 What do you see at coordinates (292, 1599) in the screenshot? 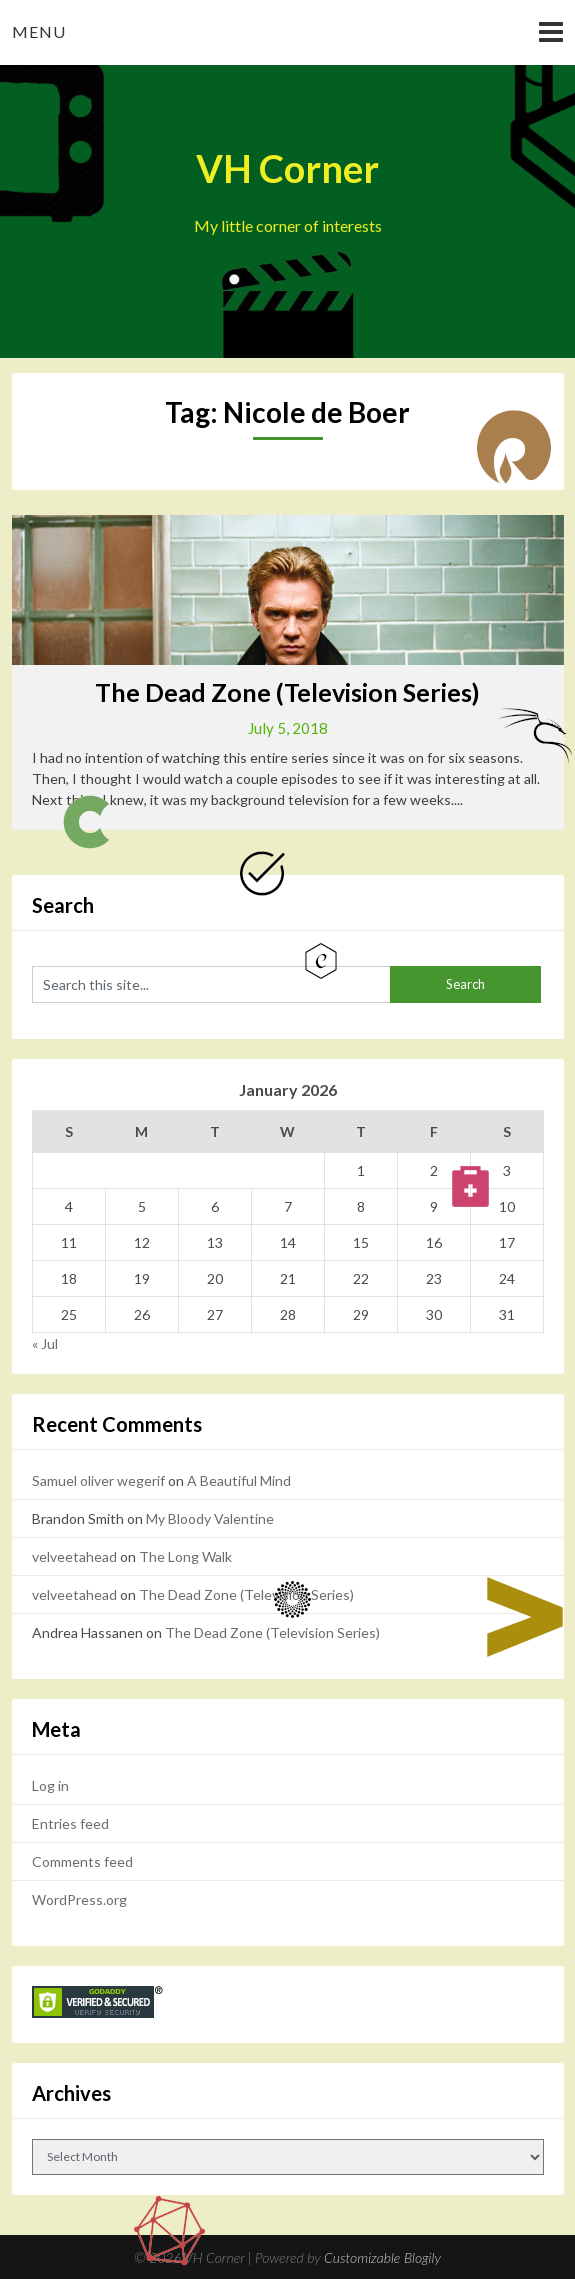
I see `link to figshare research repository` at bounding box center [292, 1599].